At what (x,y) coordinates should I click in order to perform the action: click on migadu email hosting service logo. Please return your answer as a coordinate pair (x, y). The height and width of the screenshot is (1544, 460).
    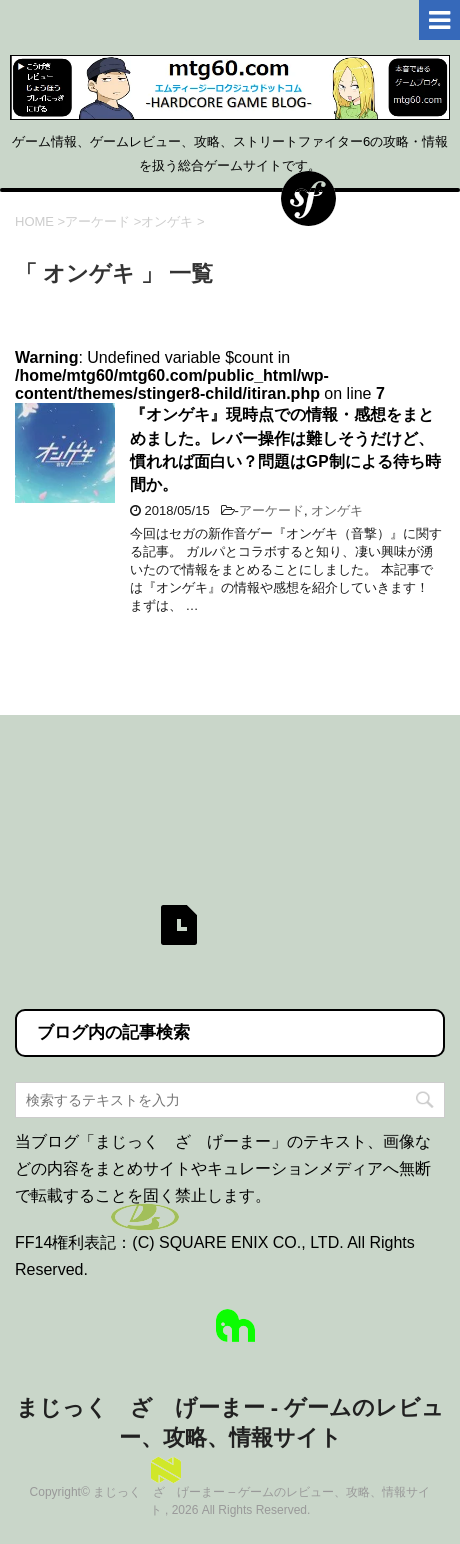
    Looking at the image, I should click on (235, 1325).